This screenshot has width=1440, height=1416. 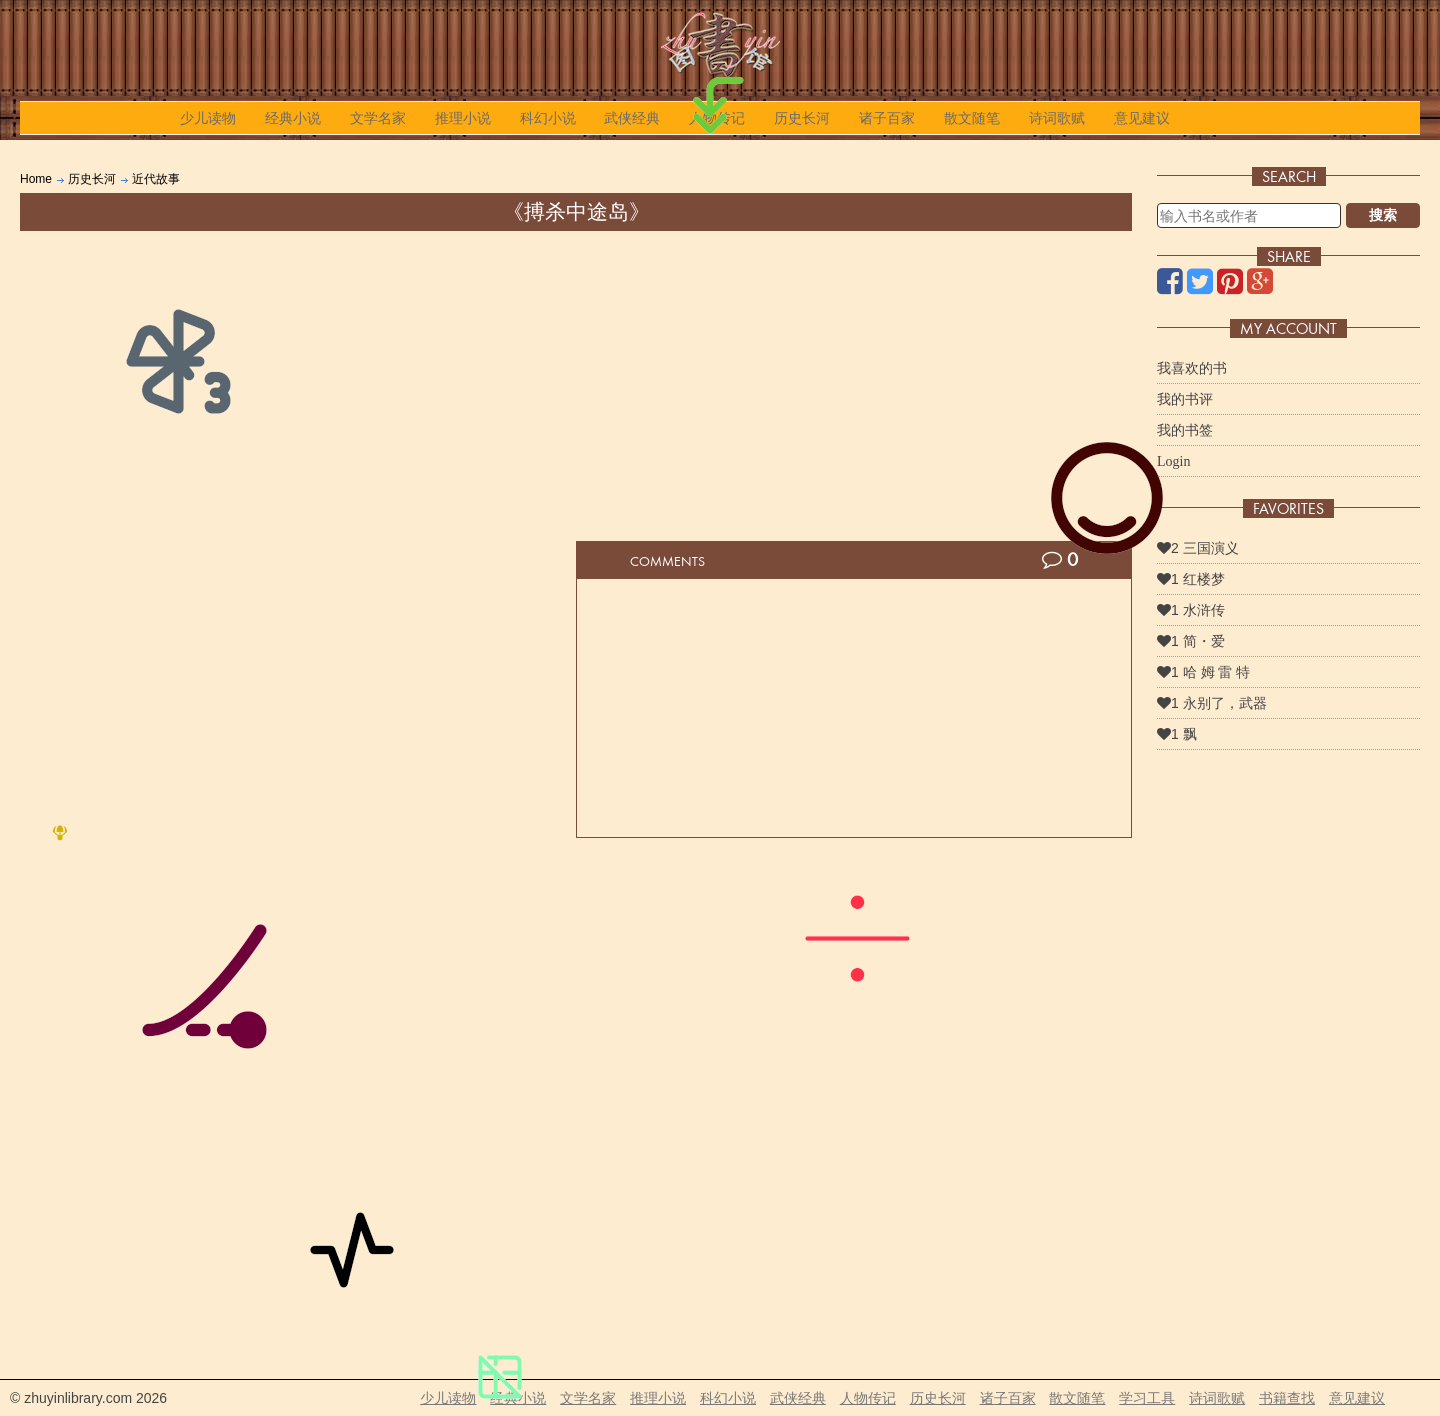 I want to click on apply inner shadow effect to bottom edge, so click(x=1107, y=498).